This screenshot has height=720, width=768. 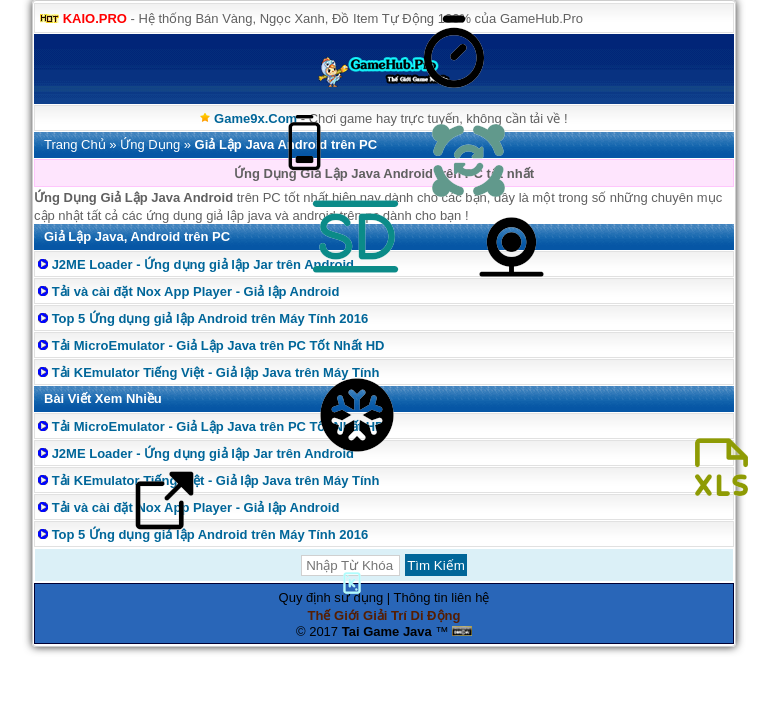 What do you see at coordinates (355, 236) in the screenshot?
I see `indicates standard definition video quality` at bounding box center [355, 236].